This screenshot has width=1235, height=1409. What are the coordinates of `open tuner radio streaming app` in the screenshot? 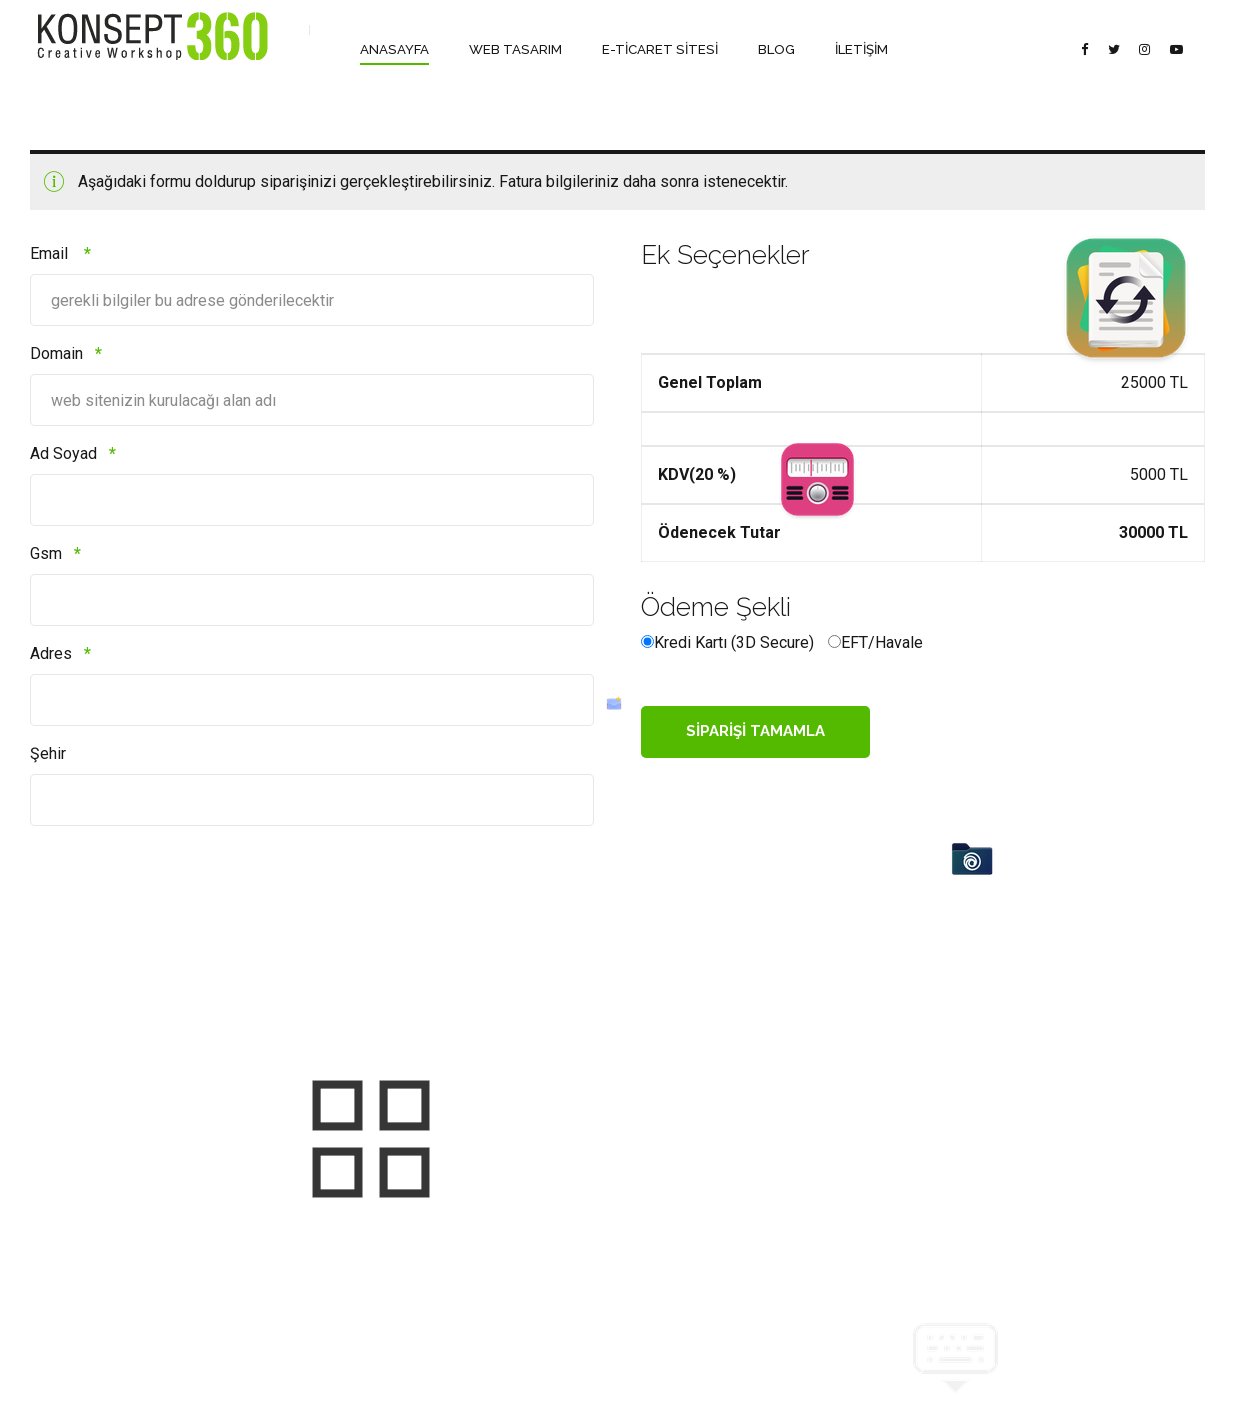 It's located at (817, 479).